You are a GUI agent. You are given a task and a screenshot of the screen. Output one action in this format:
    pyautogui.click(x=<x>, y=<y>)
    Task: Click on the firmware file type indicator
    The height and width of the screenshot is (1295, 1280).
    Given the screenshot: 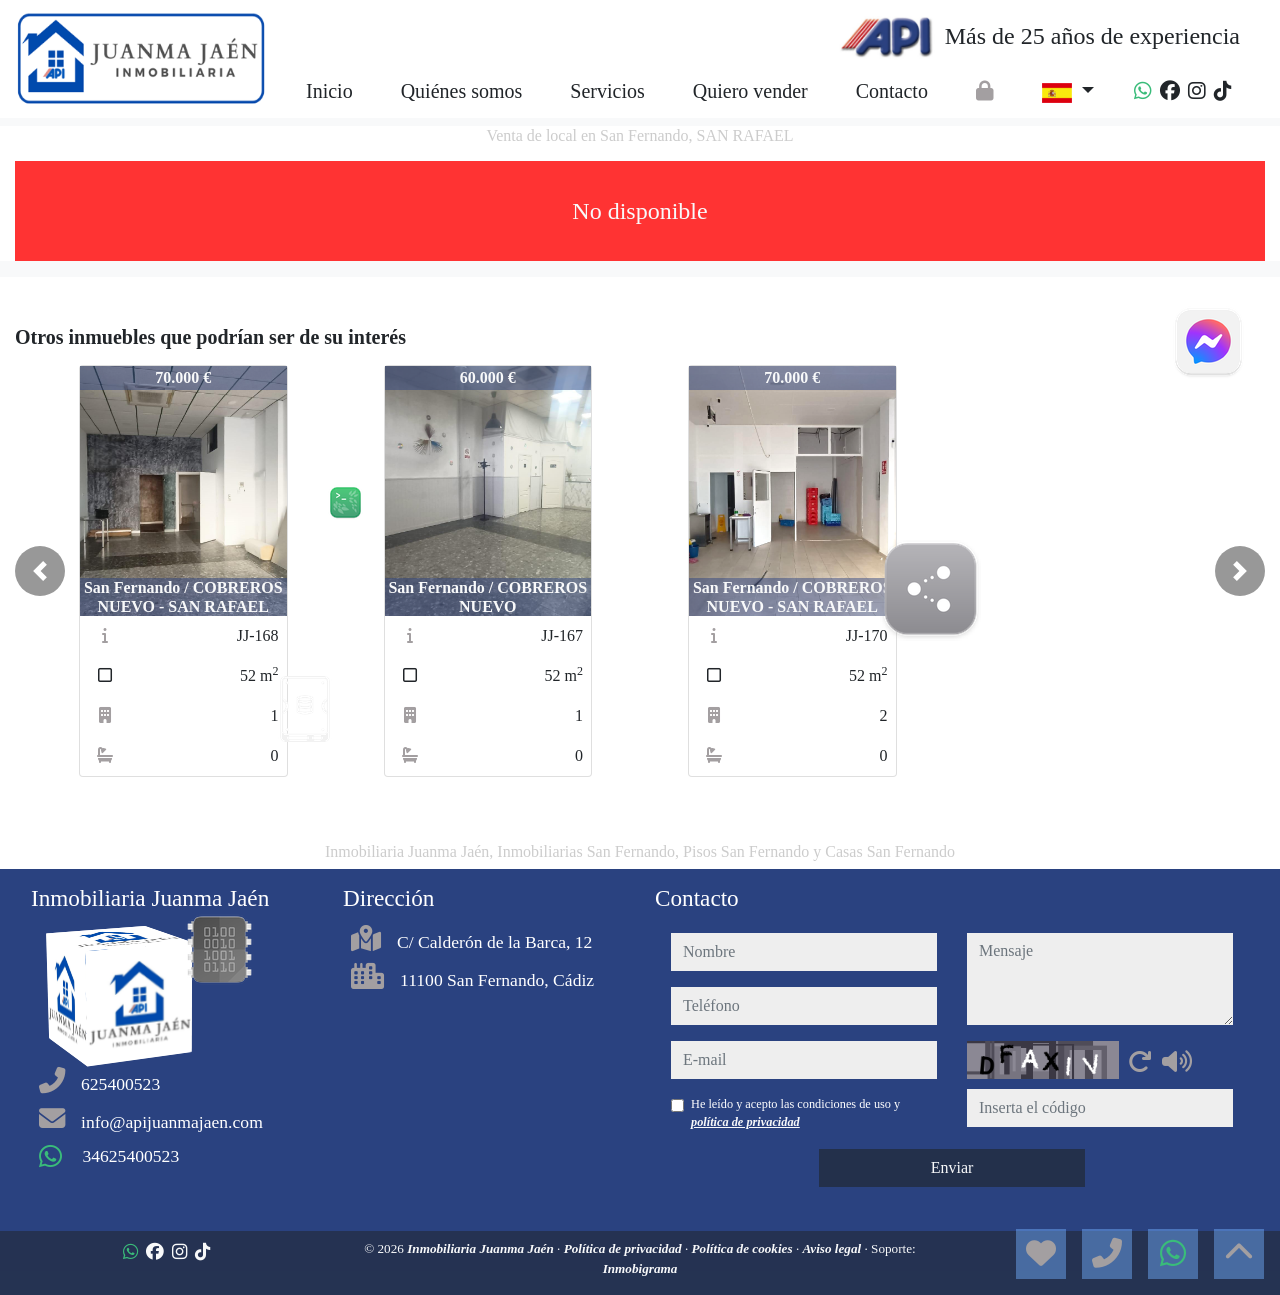 What is the action you would take?
    pyautogui.click(x=219, y=949)
    